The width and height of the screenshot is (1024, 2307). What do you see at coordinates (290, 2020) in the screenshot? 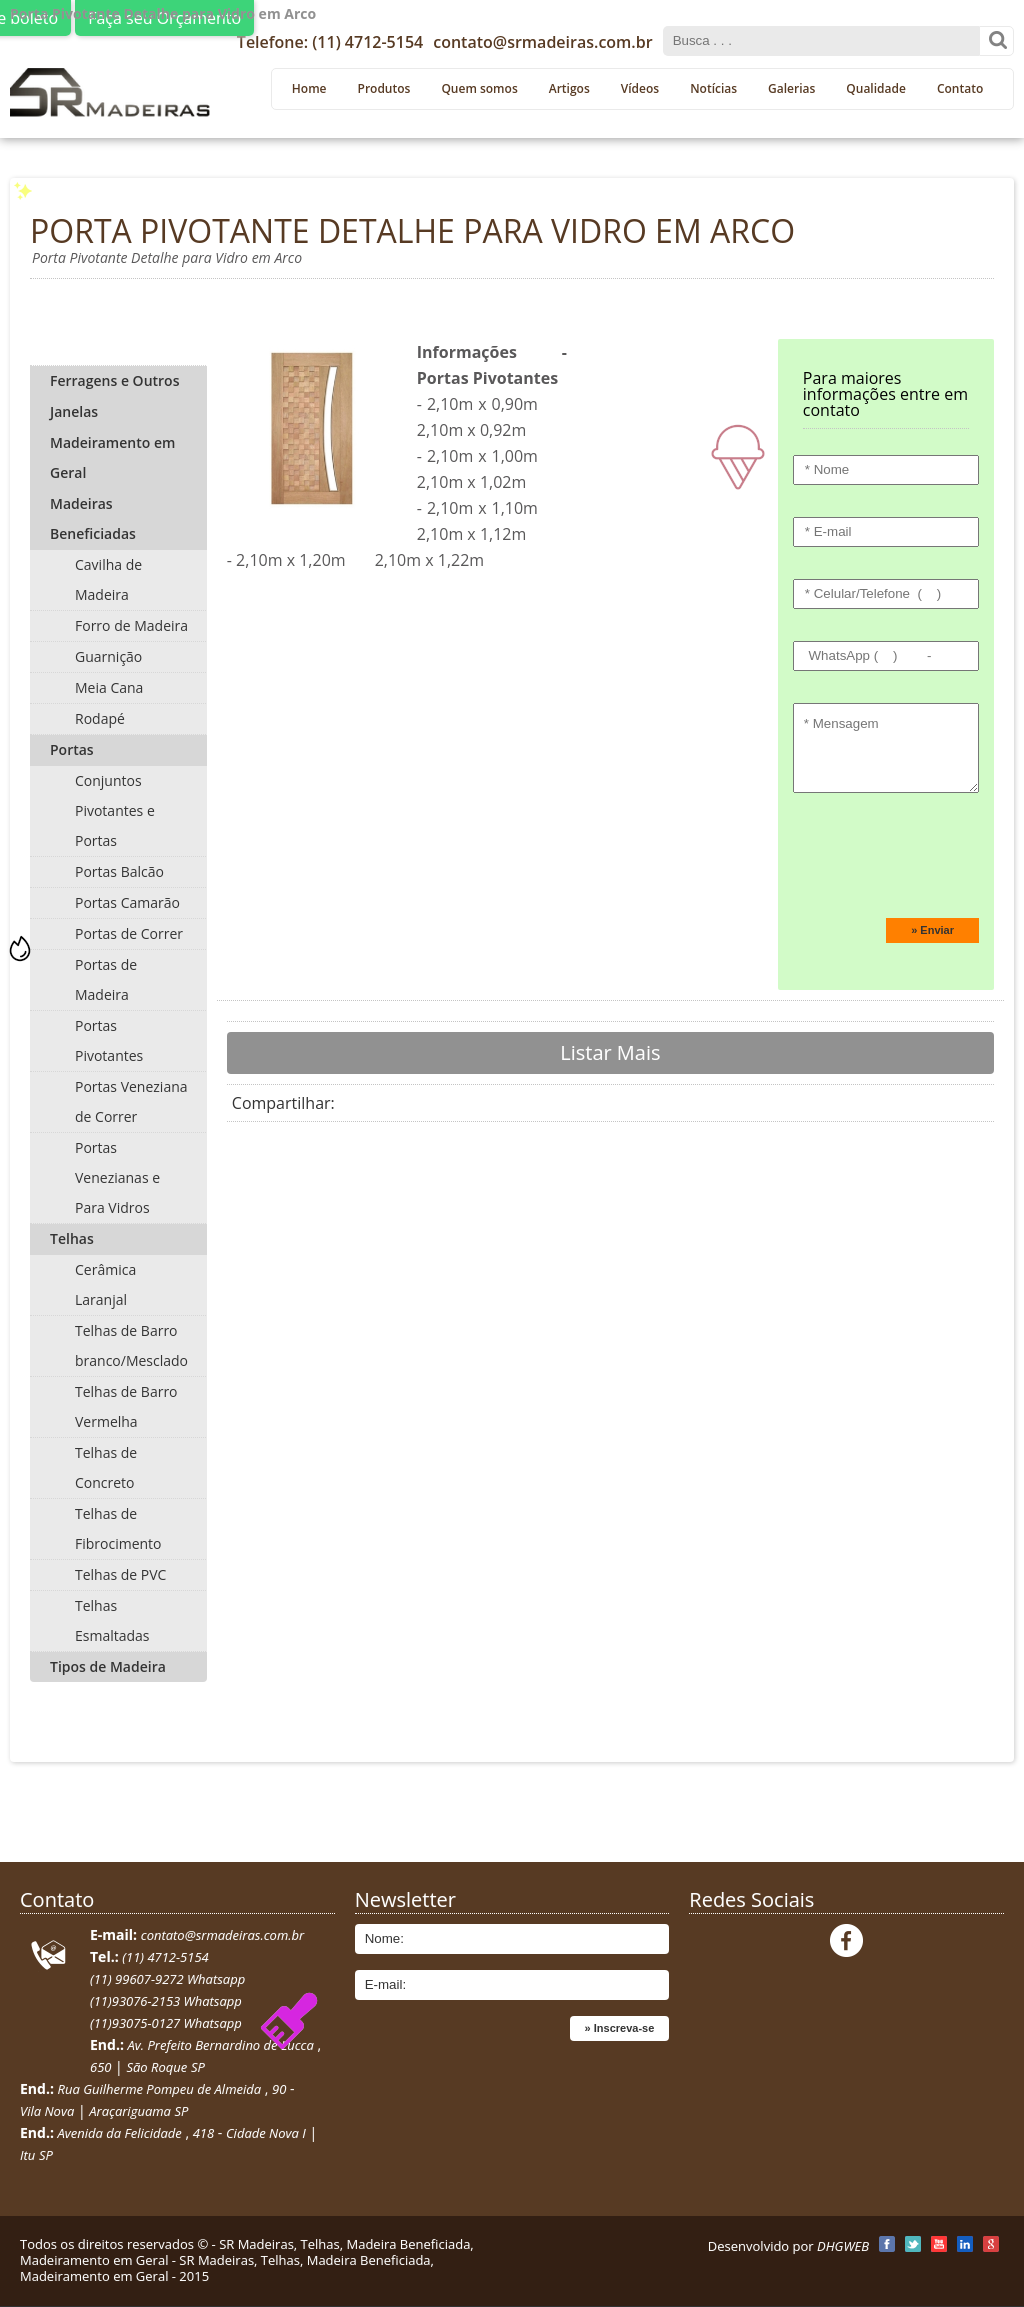
I see `access painting or drawing tools` at bounding box center [290, 2020].